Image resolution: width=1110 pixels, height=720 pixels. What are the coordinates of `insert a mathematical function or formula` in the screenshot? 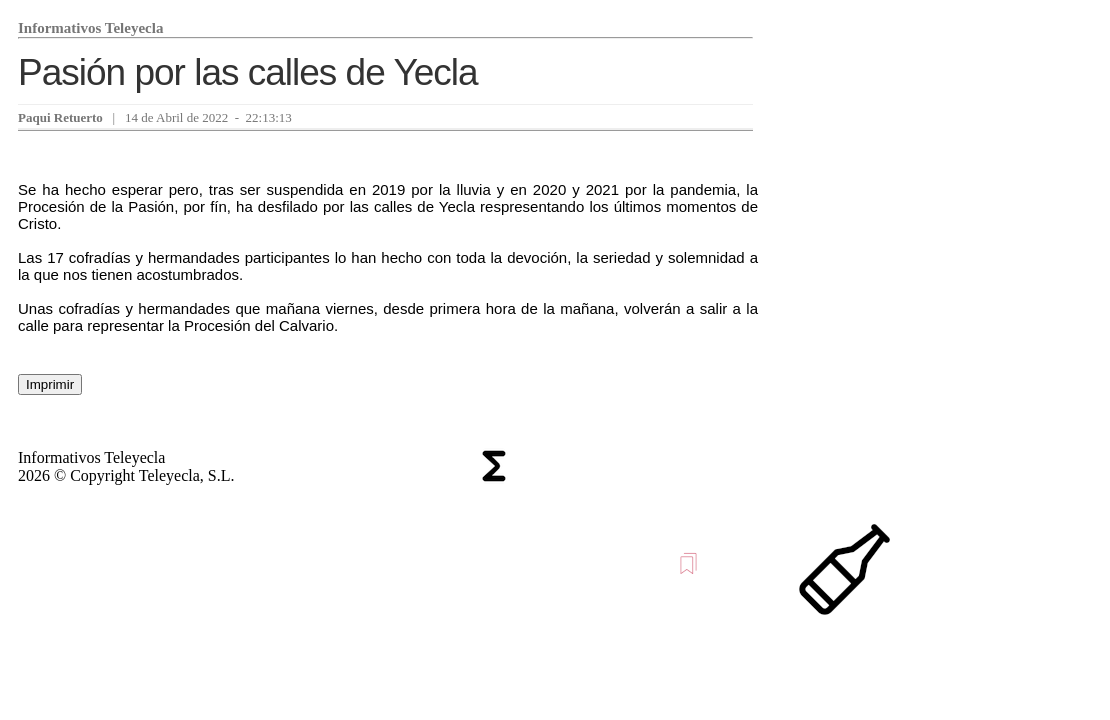 It's located at (494, 466).